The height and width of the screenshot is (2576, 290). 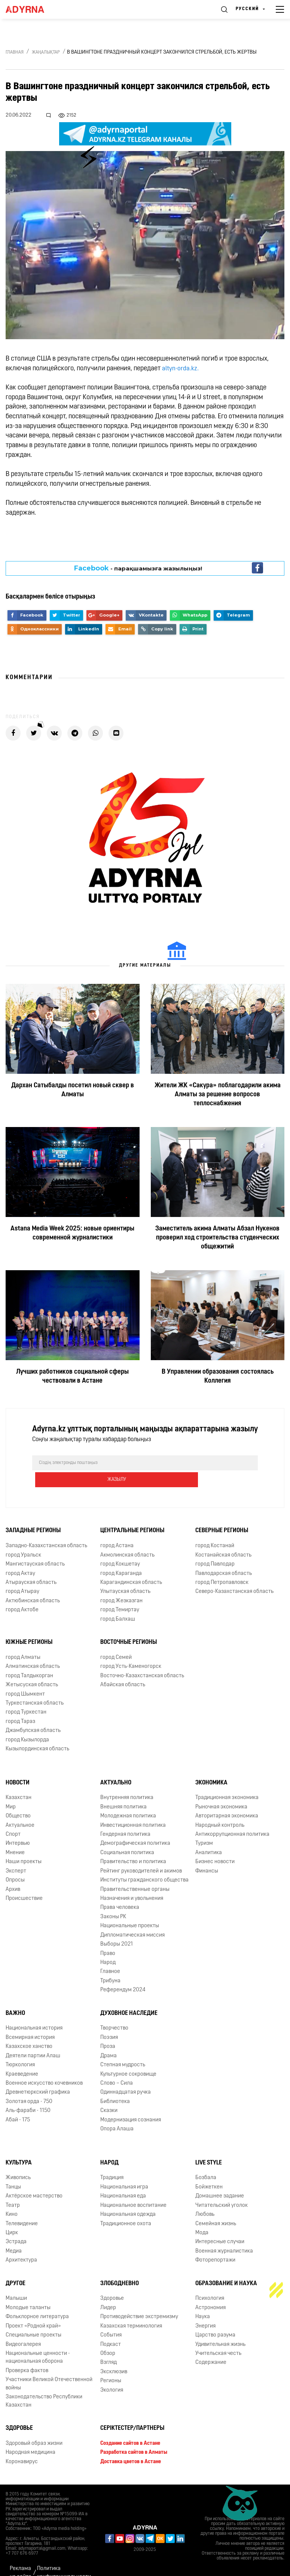 I want to click on slint framework logo, so click(x=88, y=157).